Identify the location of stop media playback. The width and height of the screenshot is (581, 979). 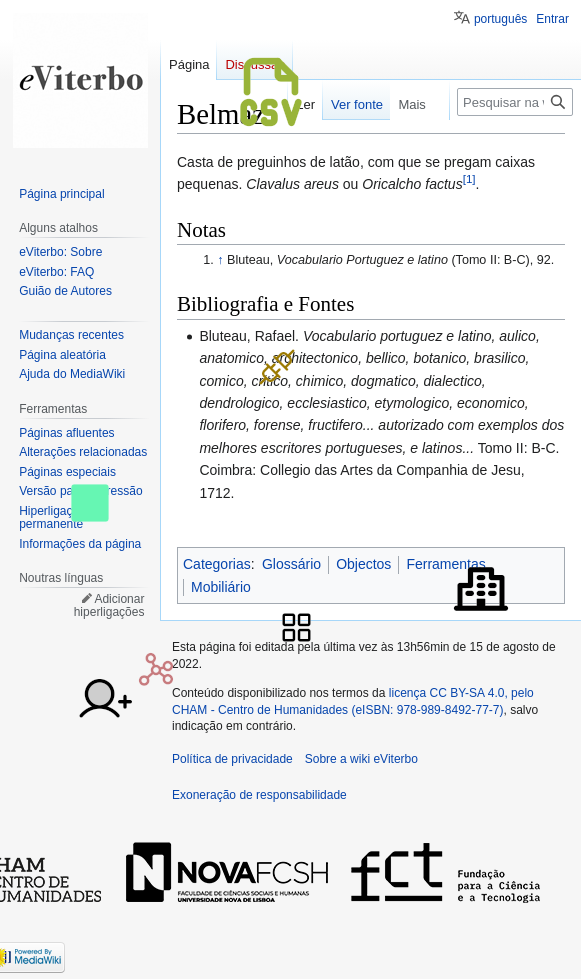
(90, 503).